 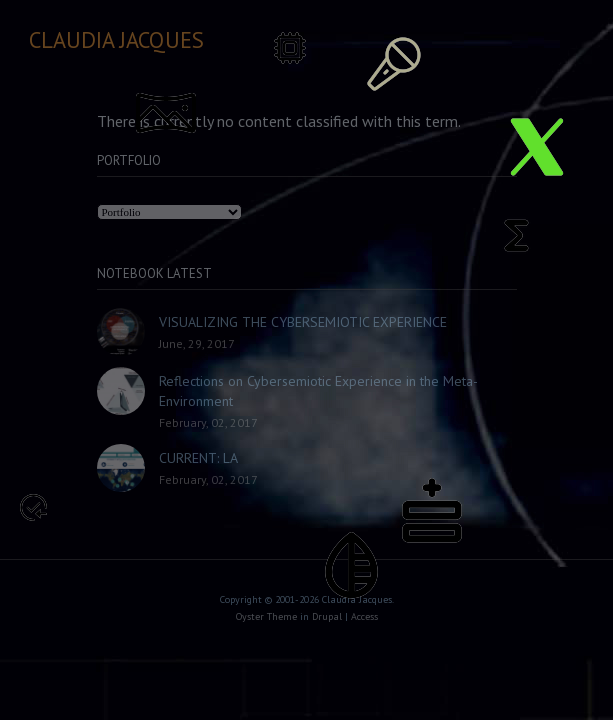 What do you see at coordinates (516, 235) in the screenshot?
I see `insert a mathematical function or formula` at bounding box center [516, 235].